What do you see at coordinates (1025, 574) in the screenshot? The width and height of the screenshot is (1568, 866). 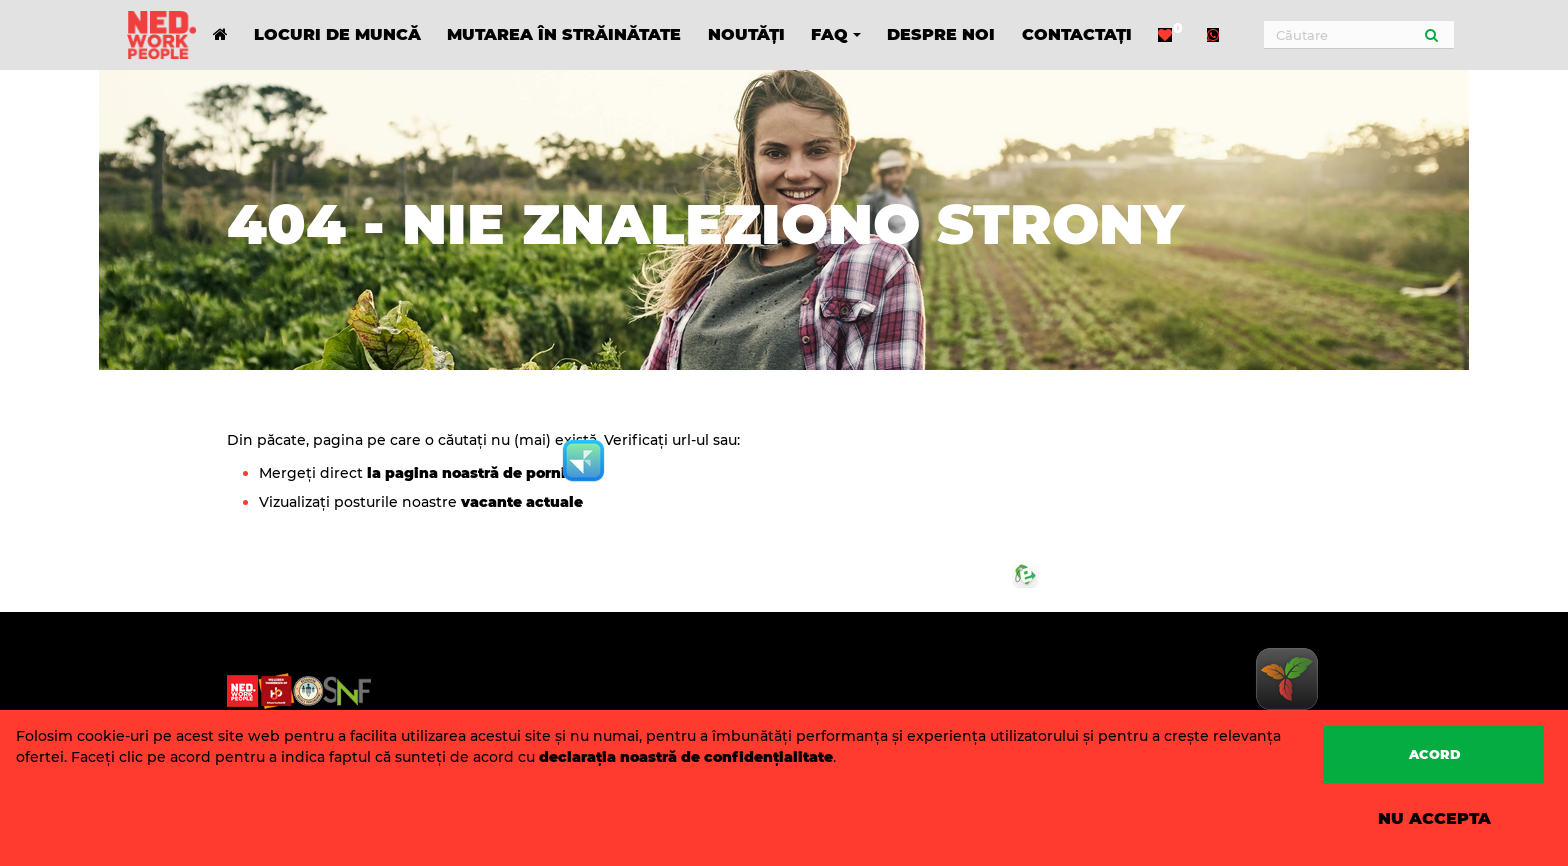 I see `open easytag music tagging application` at bounding box center [1025, 574].